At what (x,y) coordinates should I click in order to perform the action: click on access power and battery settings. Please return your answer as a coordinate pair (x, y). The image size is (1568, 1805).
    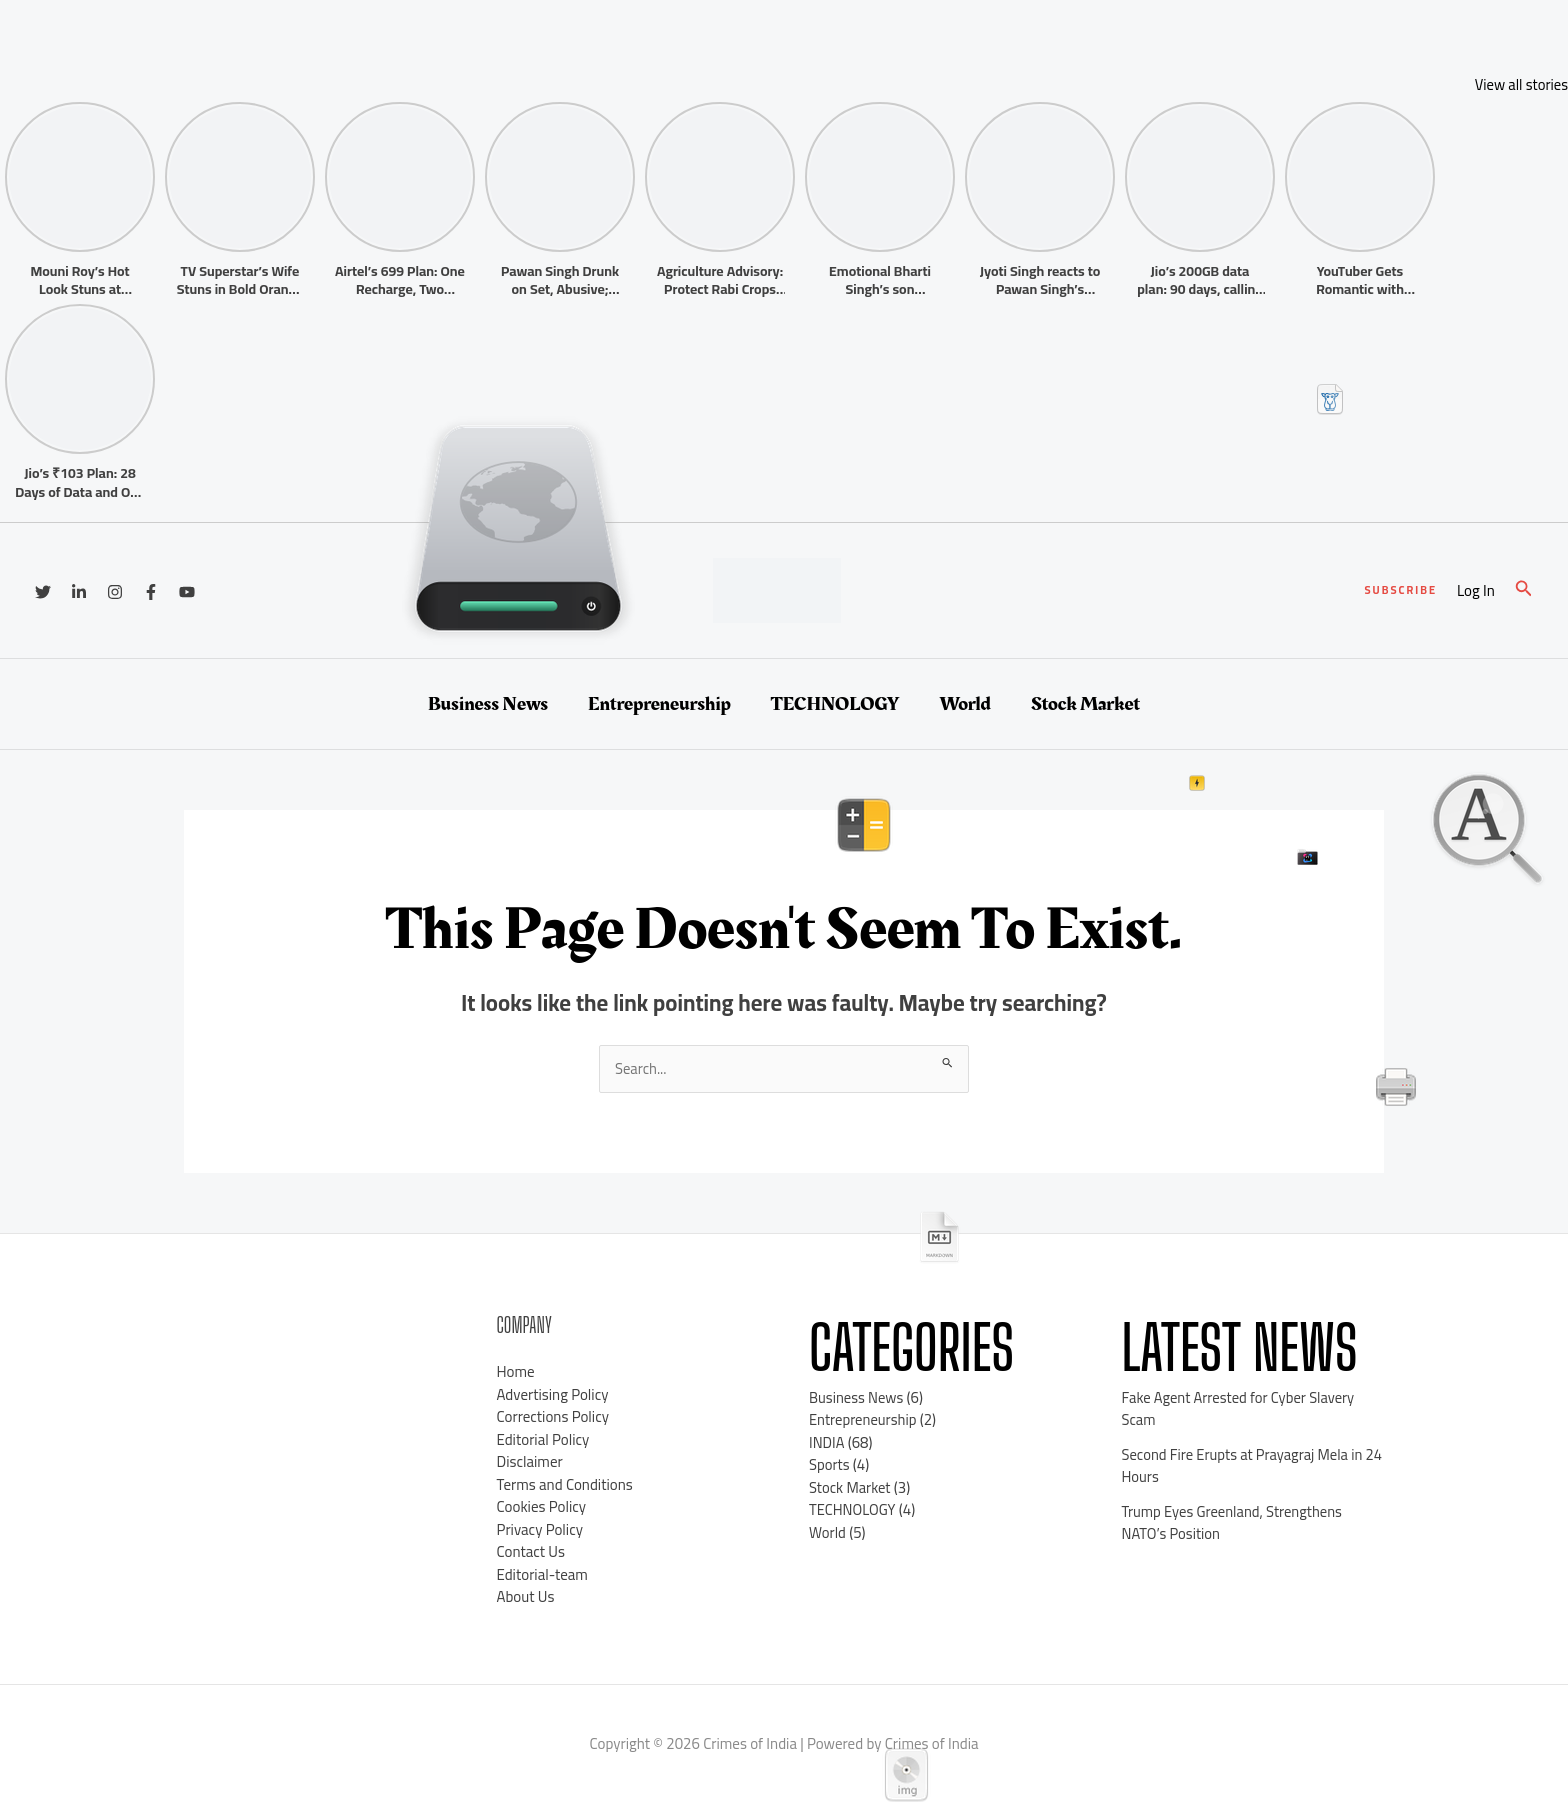
    Looking at the image, I should click on (1197, 783).